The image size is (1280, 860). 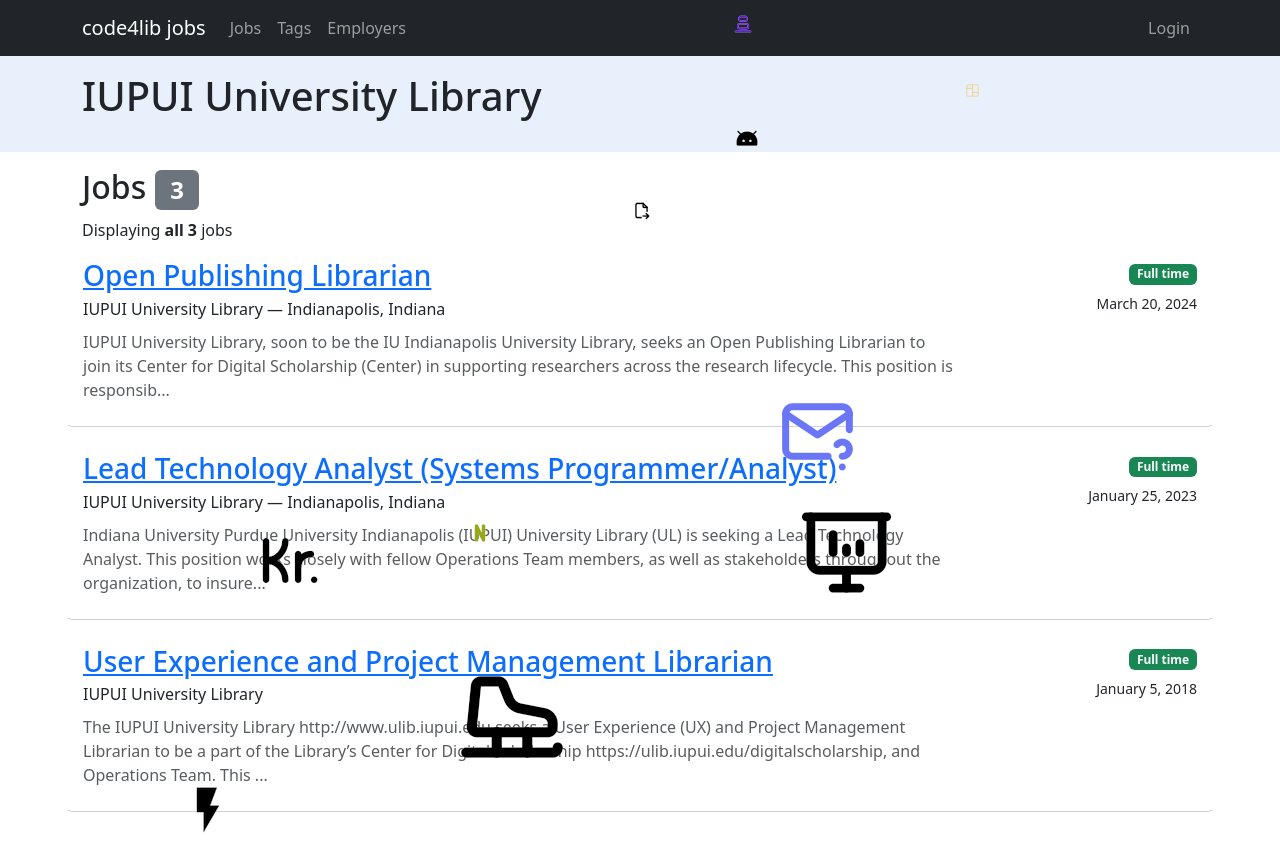 I want to click on view dashboard or board layout, so click(x=972, y=90).